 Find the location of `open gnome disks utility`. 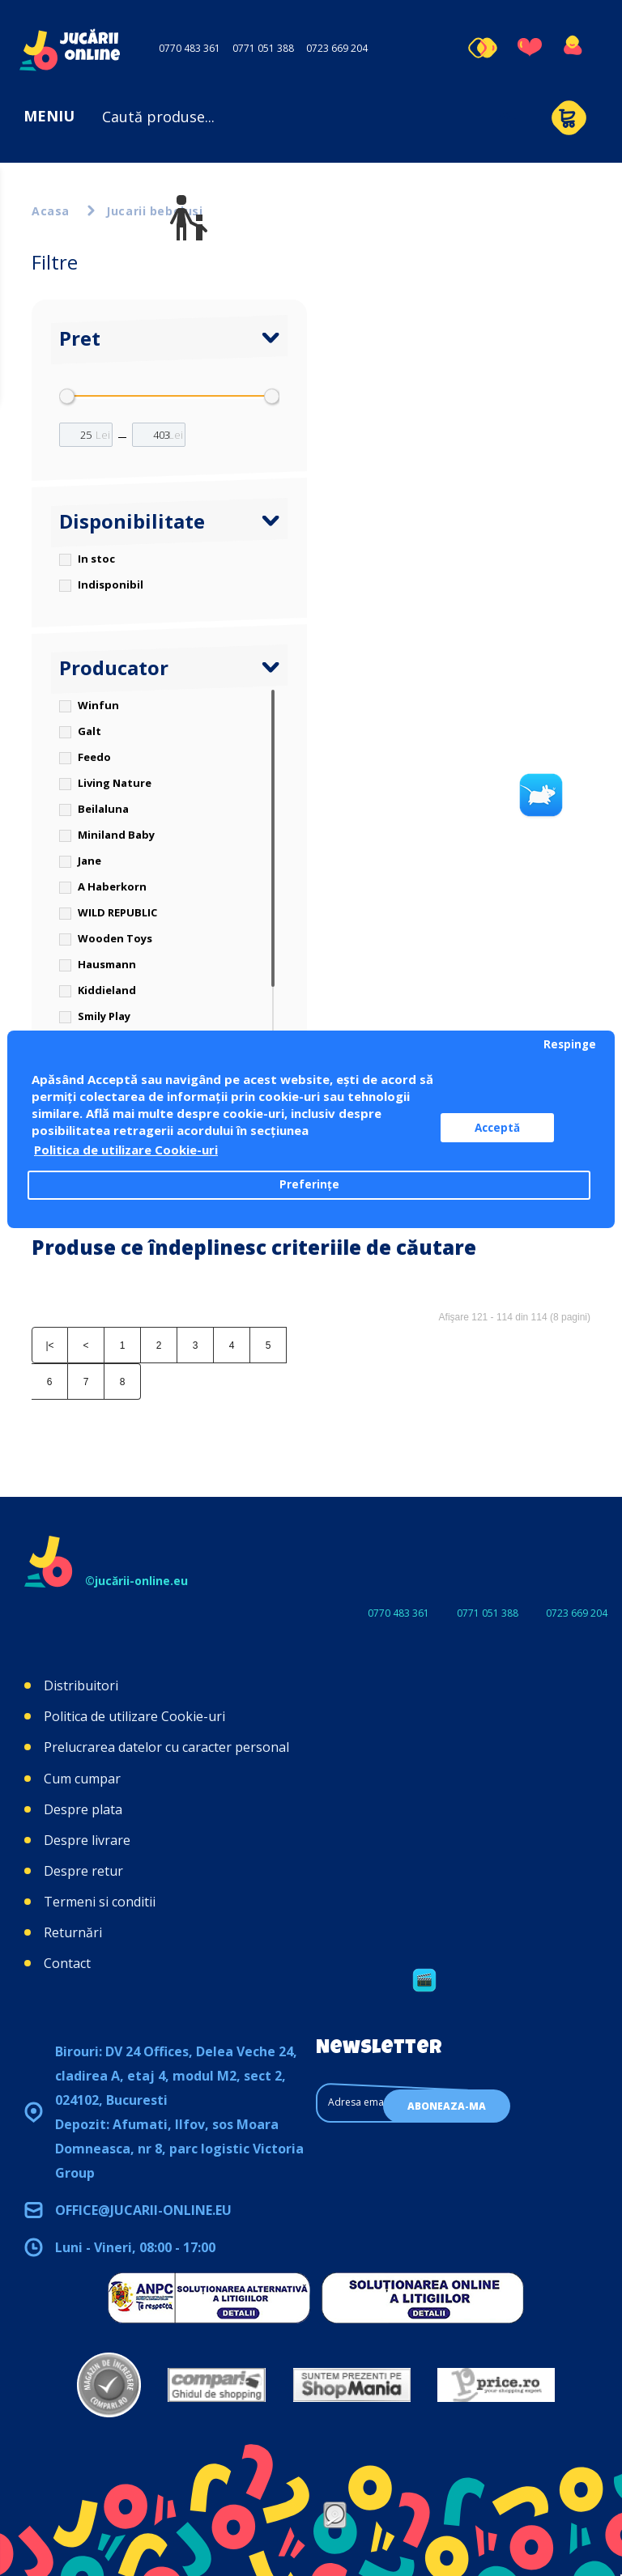

open gnome disks utility is located at coordinates (334, 2514).